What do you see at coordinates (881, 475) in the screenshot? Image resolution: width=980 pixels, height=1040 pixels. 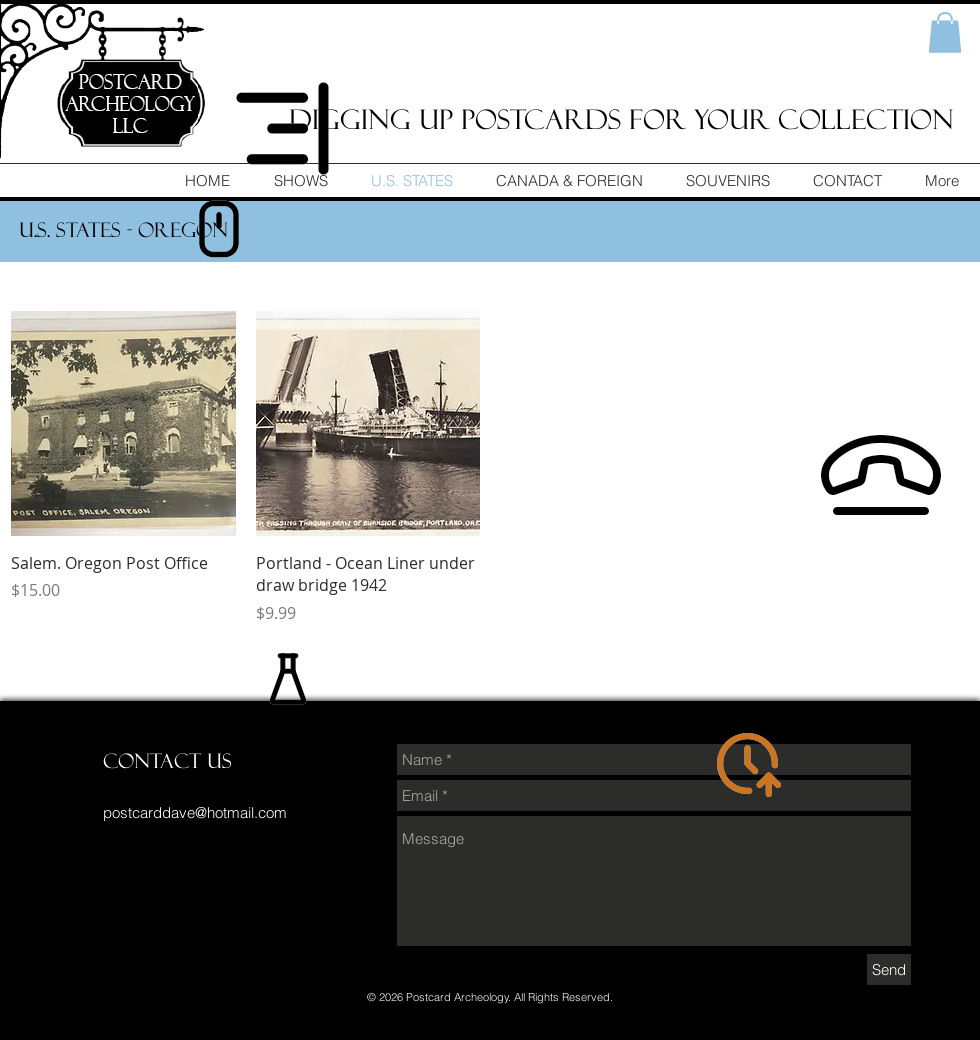 I see `end the current phone call` at bounding box center [881, 475].